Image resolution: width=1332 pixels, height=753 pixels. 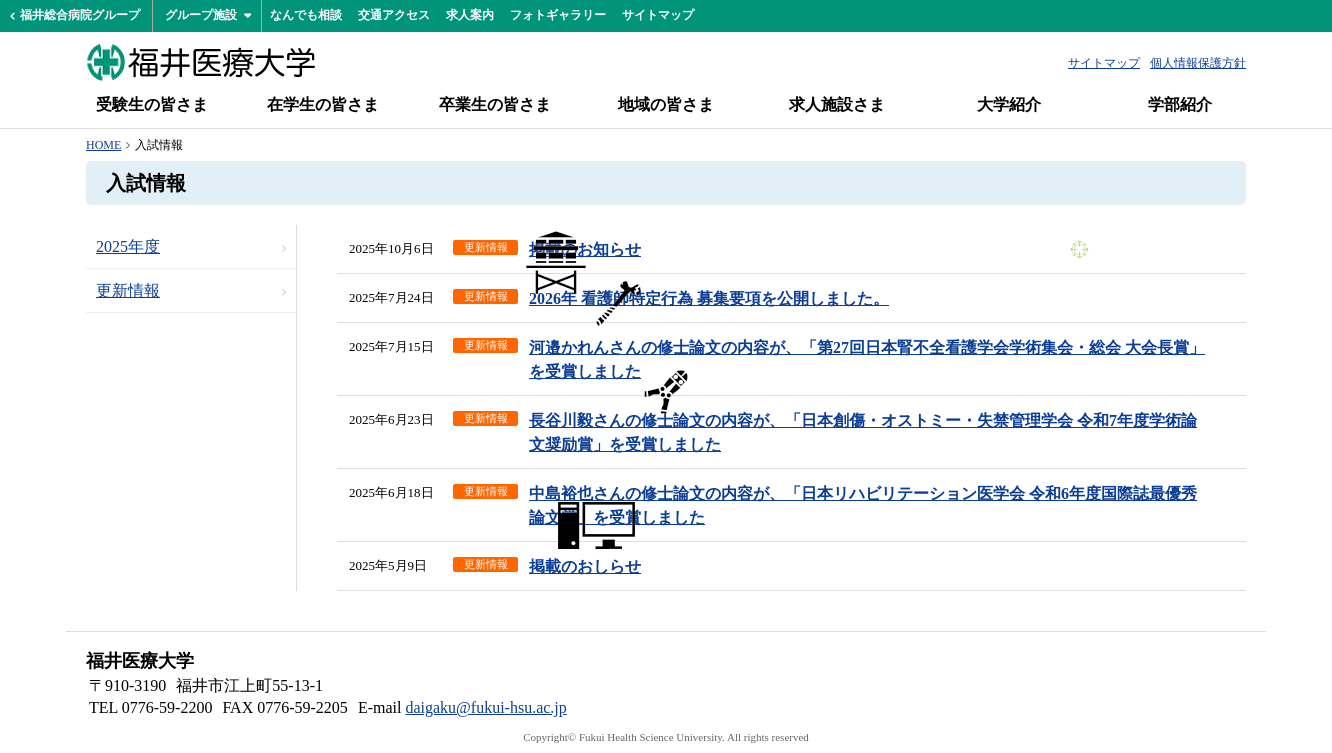 I want to click on access desktop or PC gaming mode, so click(x=596, y=525).